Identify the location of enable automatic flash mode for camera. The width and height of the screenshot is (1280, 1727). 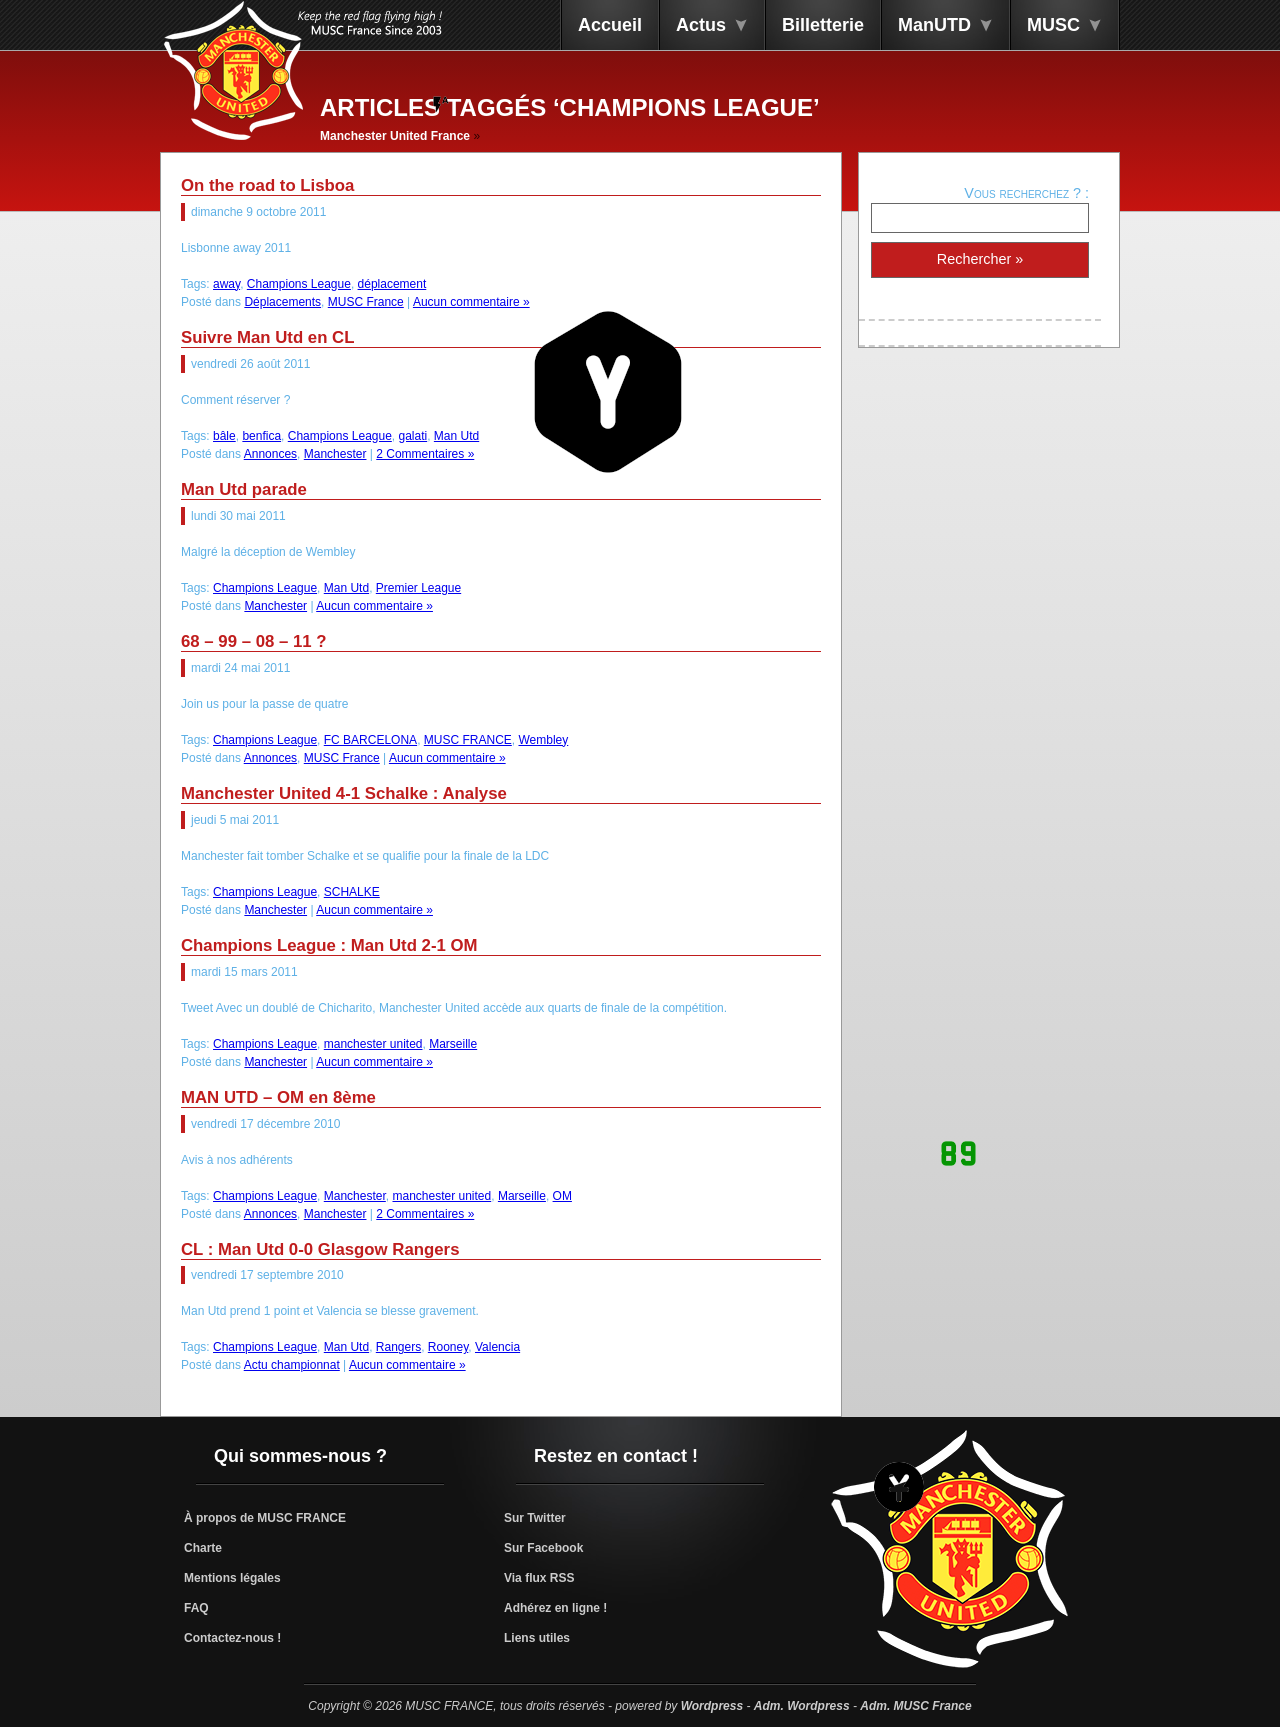
(440, 104).